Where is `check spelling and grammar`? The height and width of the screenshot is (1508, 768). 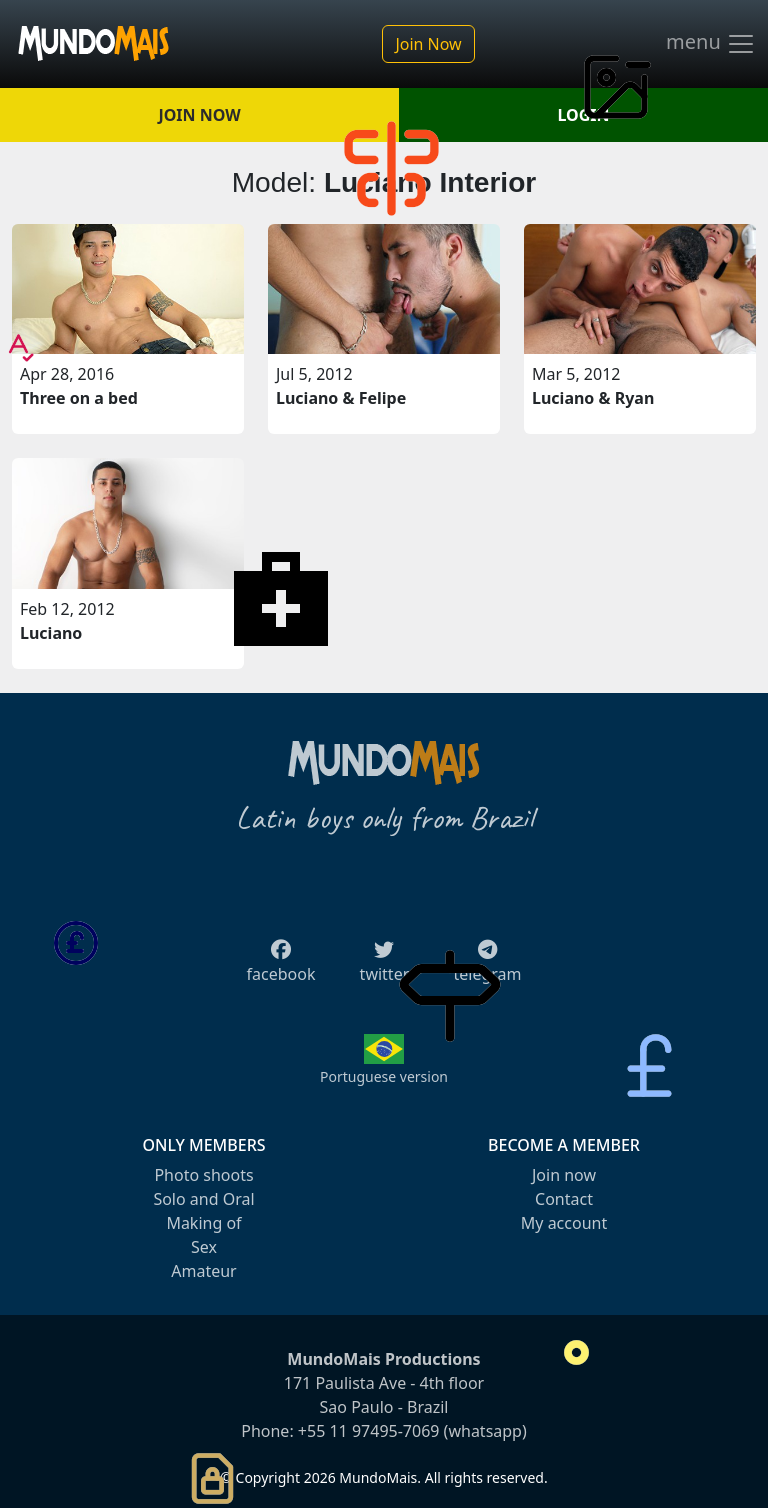 check spelling and grammar is located at coordinates (18, 346).